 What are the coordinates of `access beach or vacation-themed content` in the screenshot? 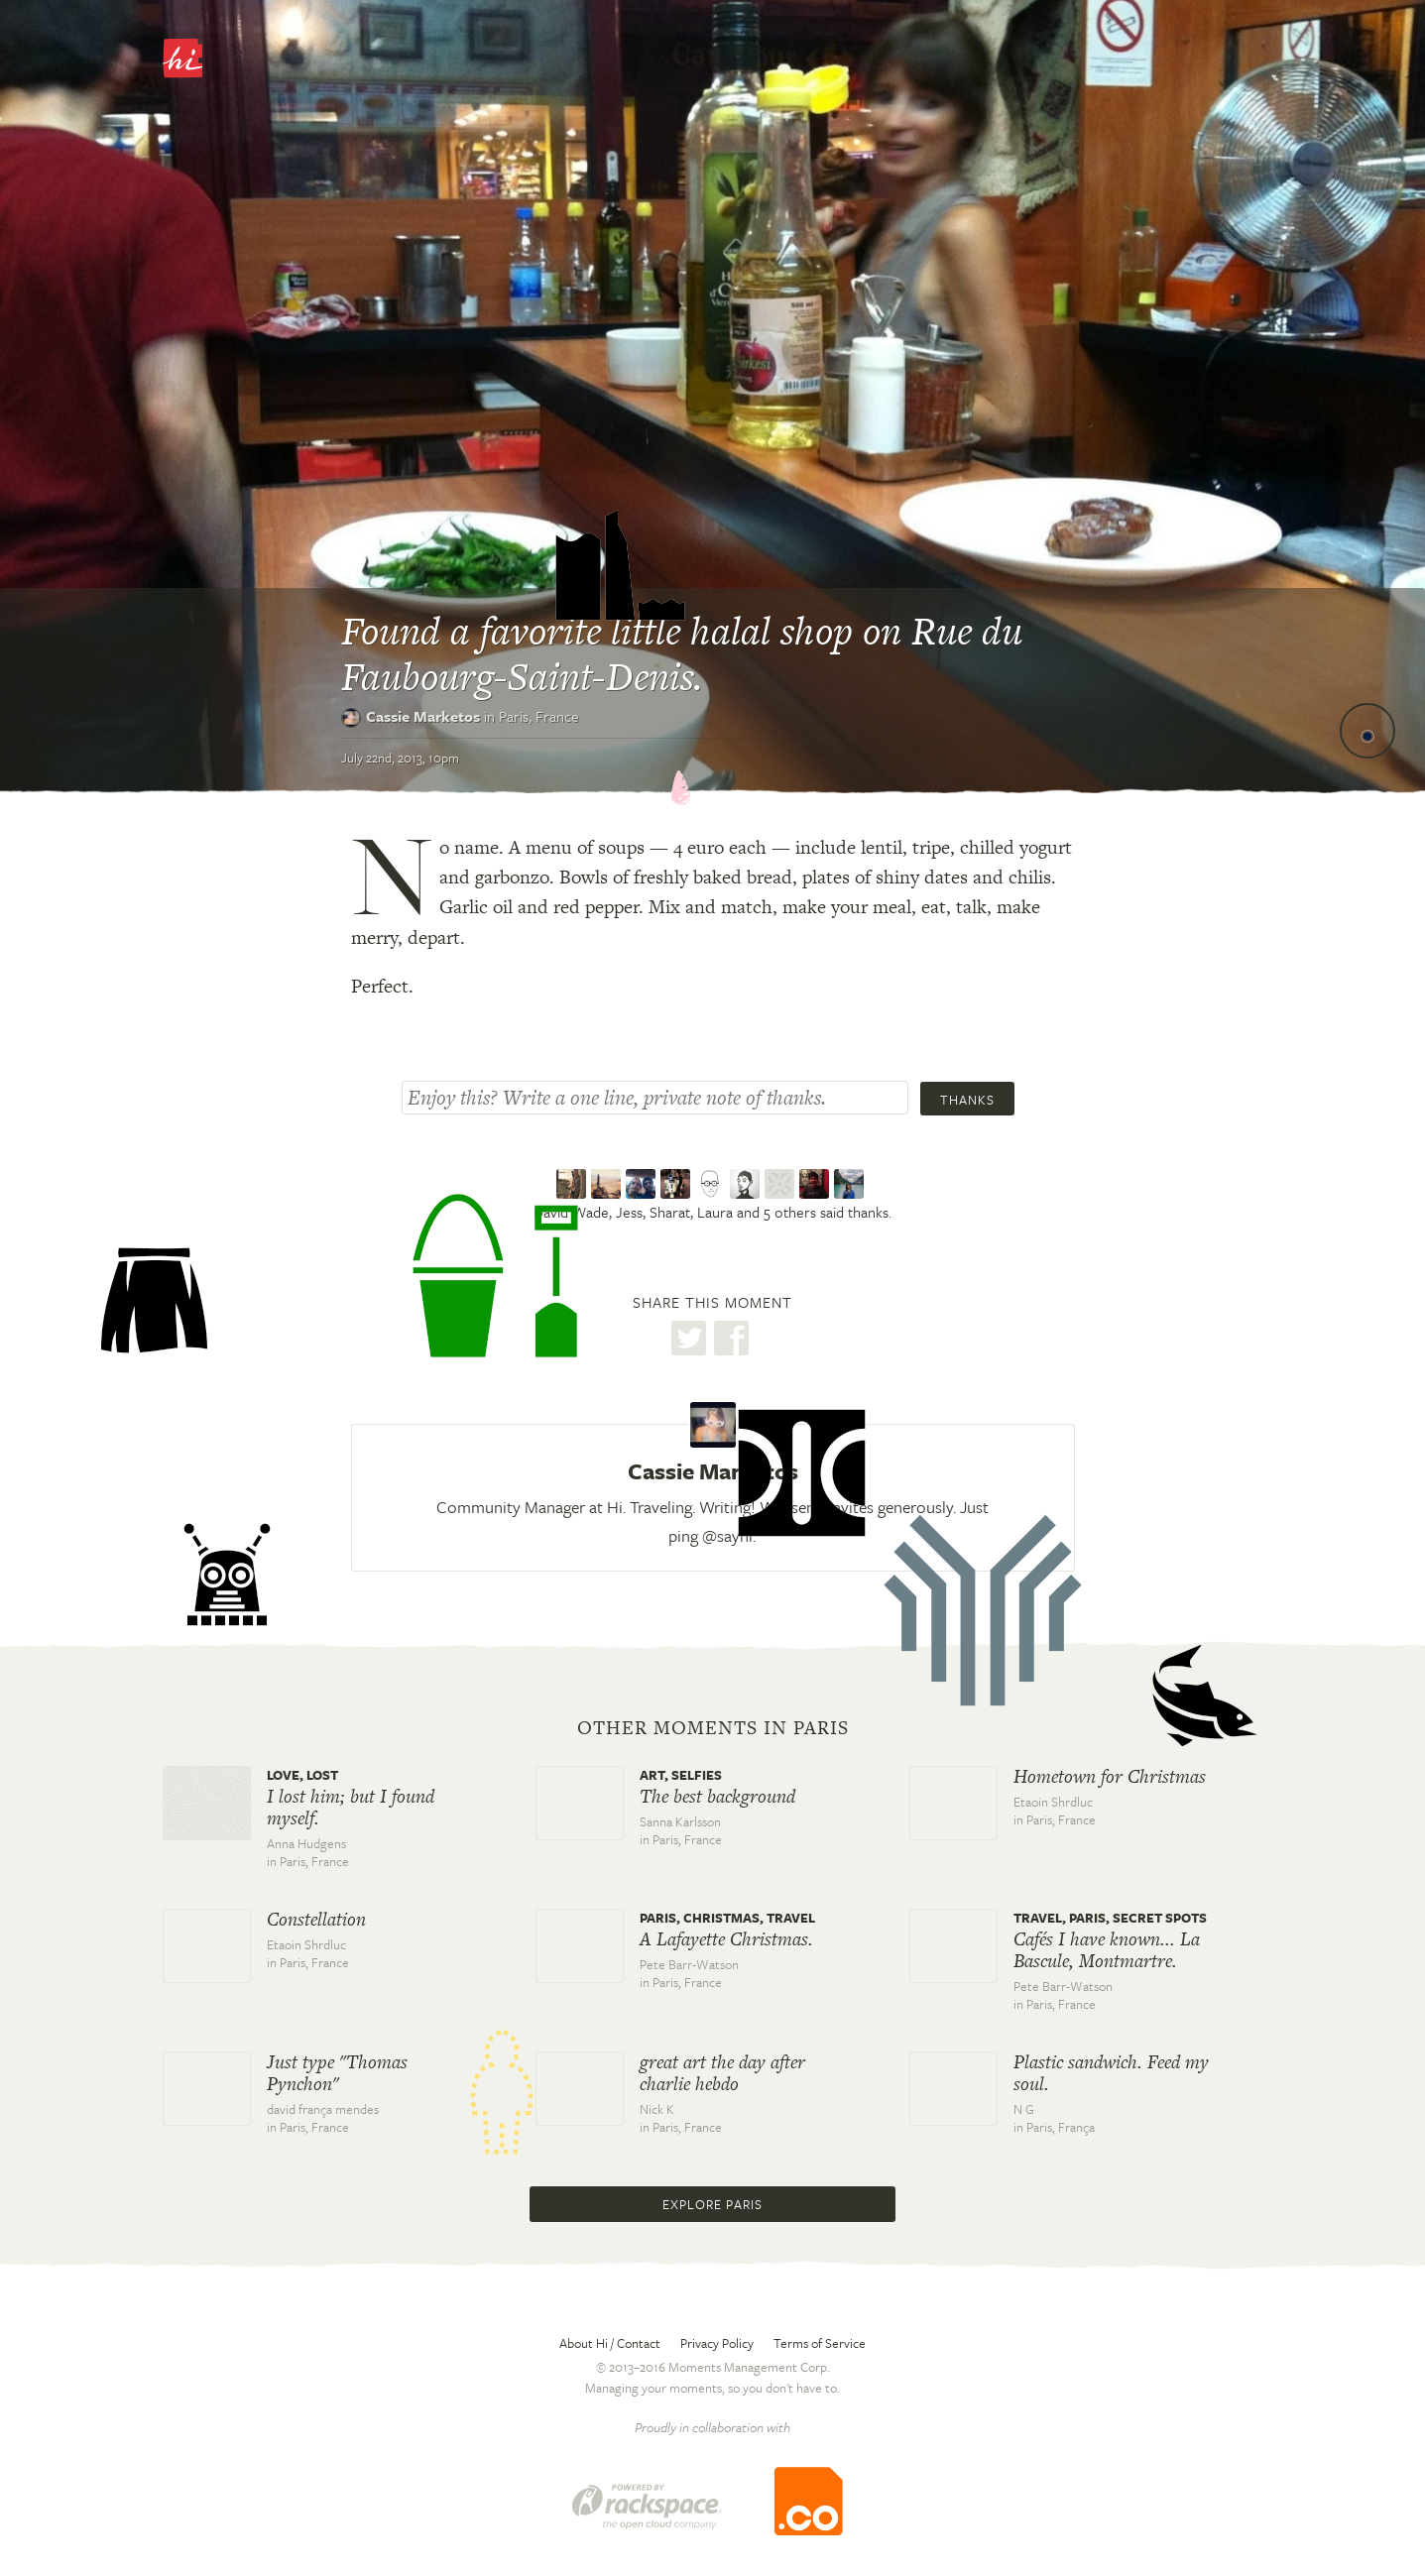 It's located at (495, 1275).